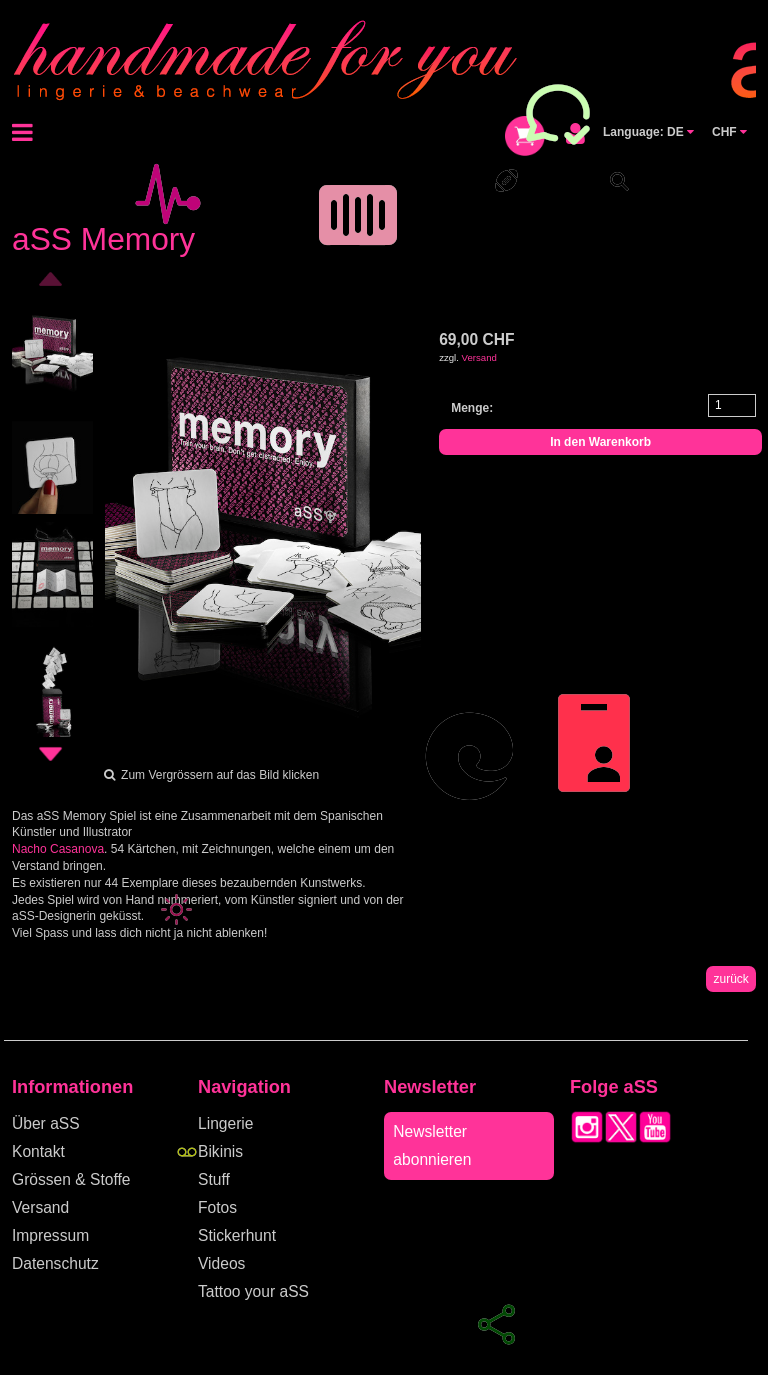 The width and height of the screenshot is (768, 1375). Describe the element at coordinates (176, 909) in the screenshot. I see `toggle light mode or increase brightness` at that location.